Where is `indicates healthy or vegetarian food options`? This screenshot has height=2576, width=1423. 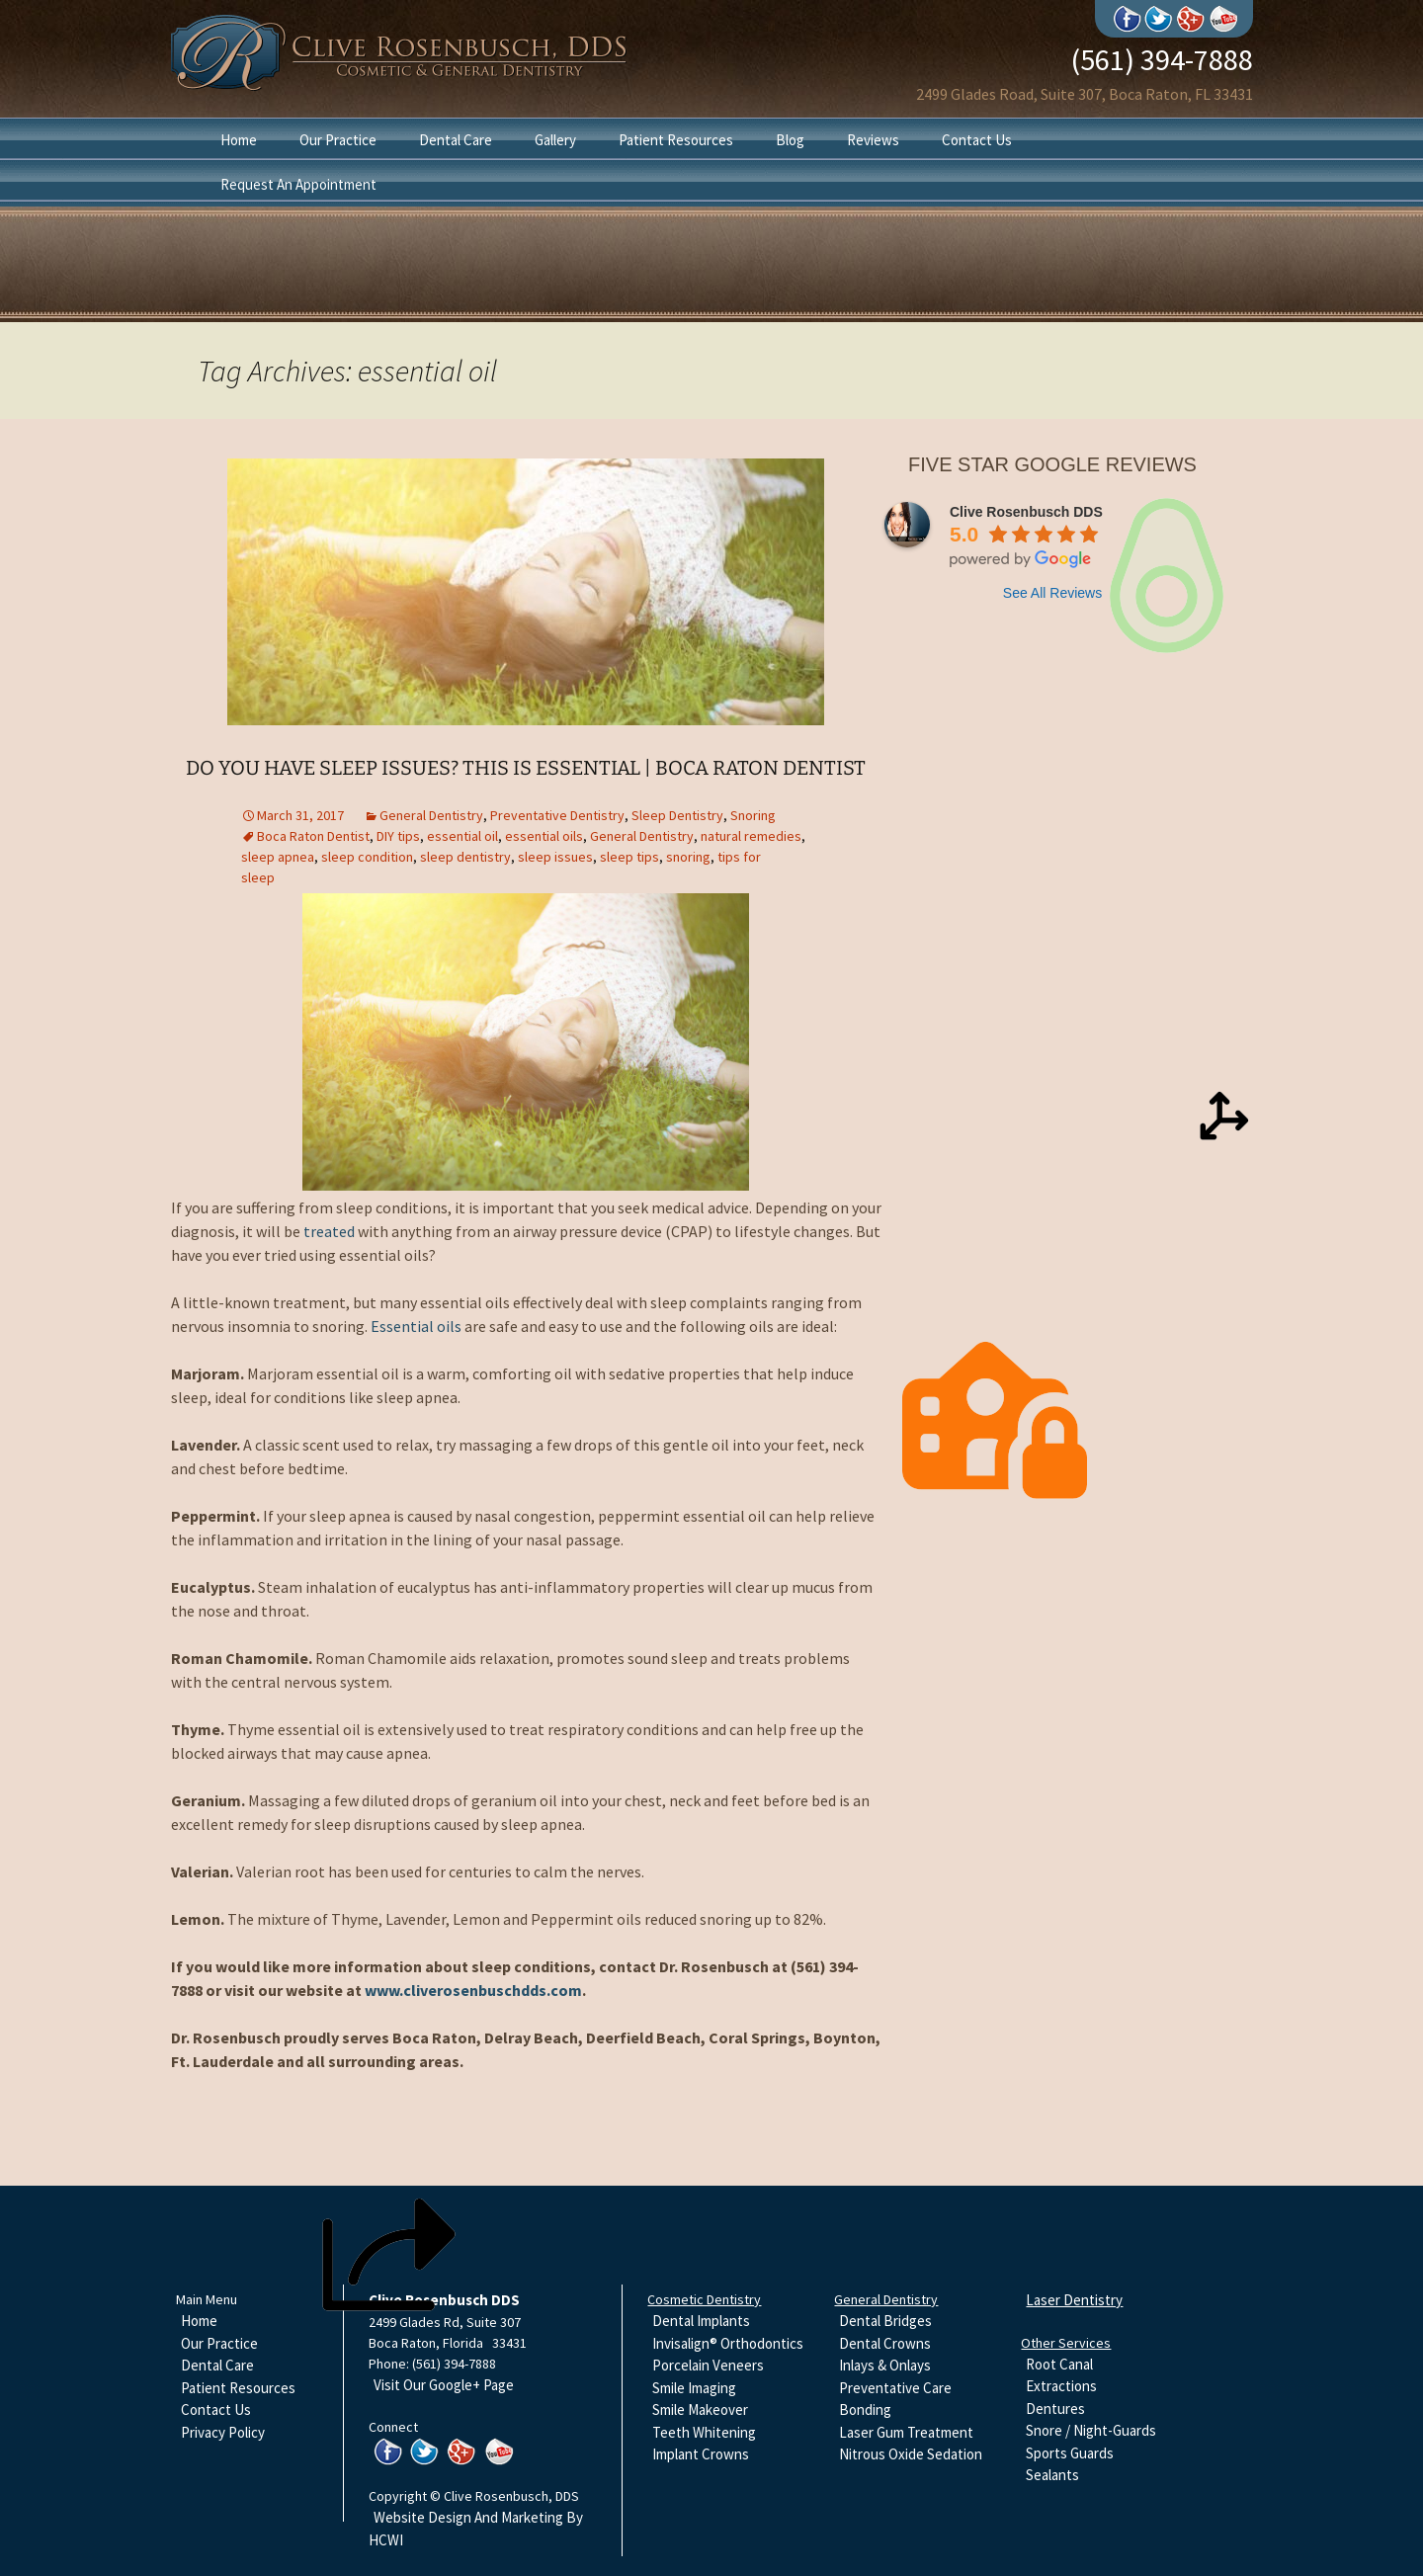
indicates healthy or vegetarian food options is located at coordinates (1166, 575).